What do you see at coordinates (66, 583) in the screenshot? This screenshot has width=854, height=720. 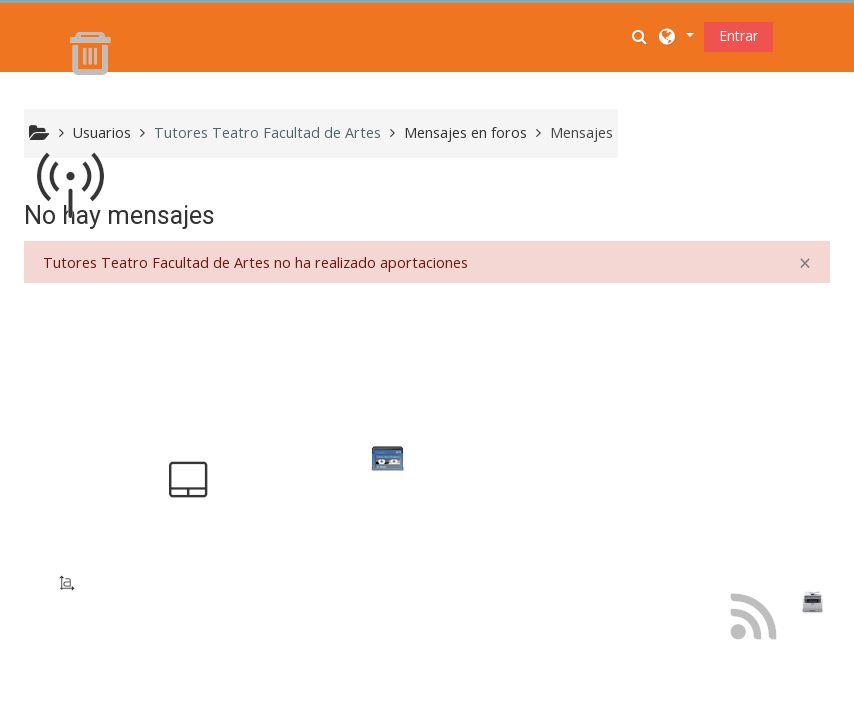 I see `open font viewer application` at bounding box center [66, 583].